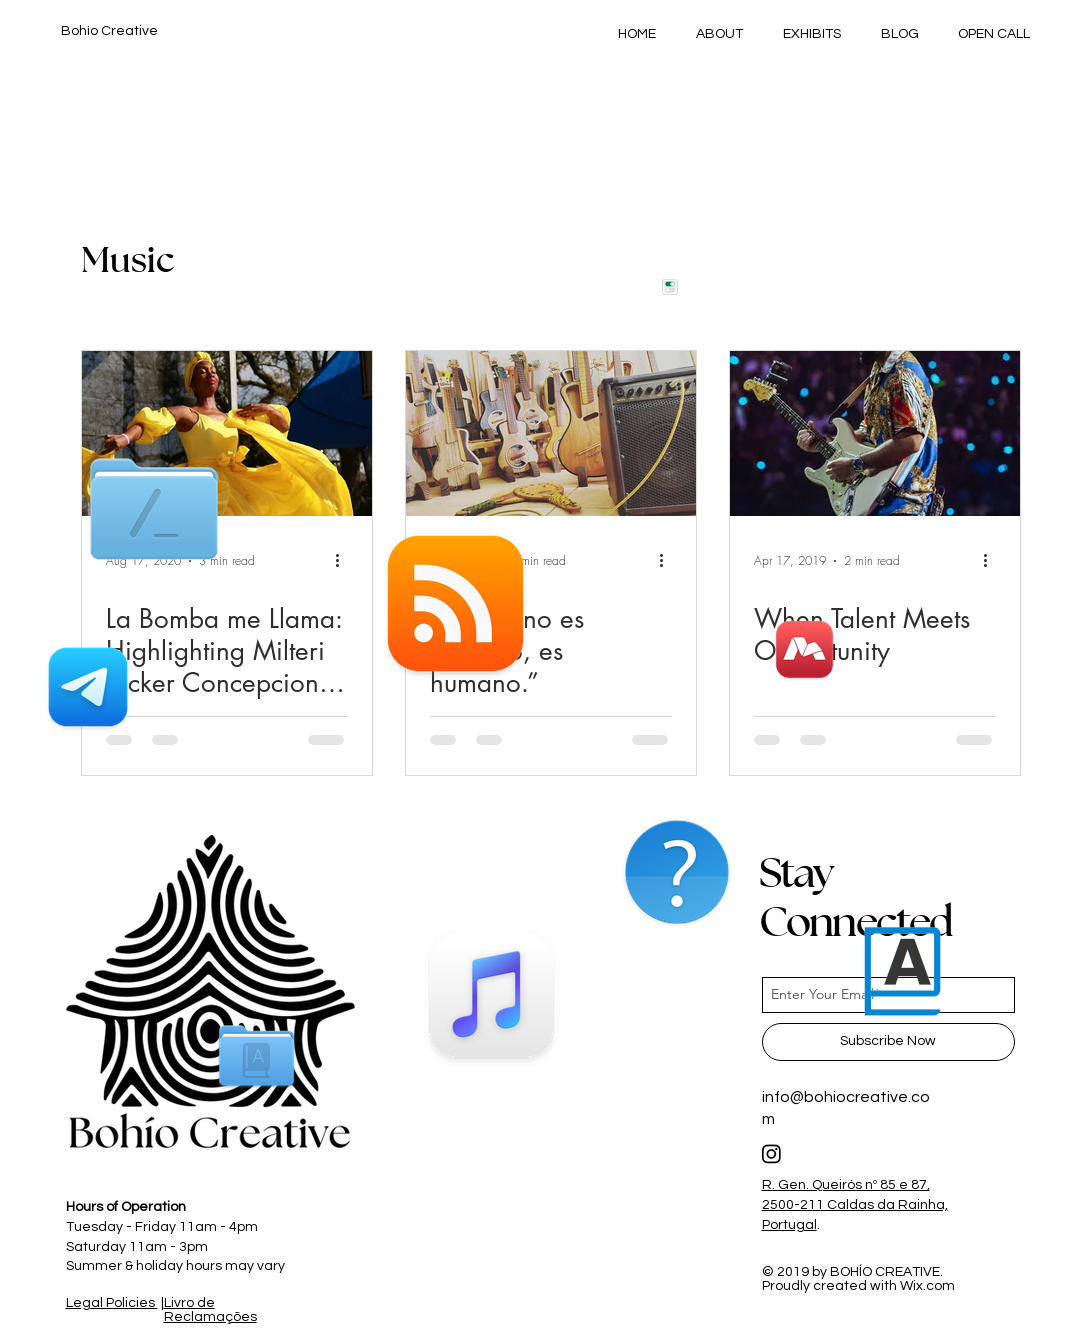 The height and width of the screenshot is (1330, 1089). I want to click on open master pdf editor application, so click(804, 649).